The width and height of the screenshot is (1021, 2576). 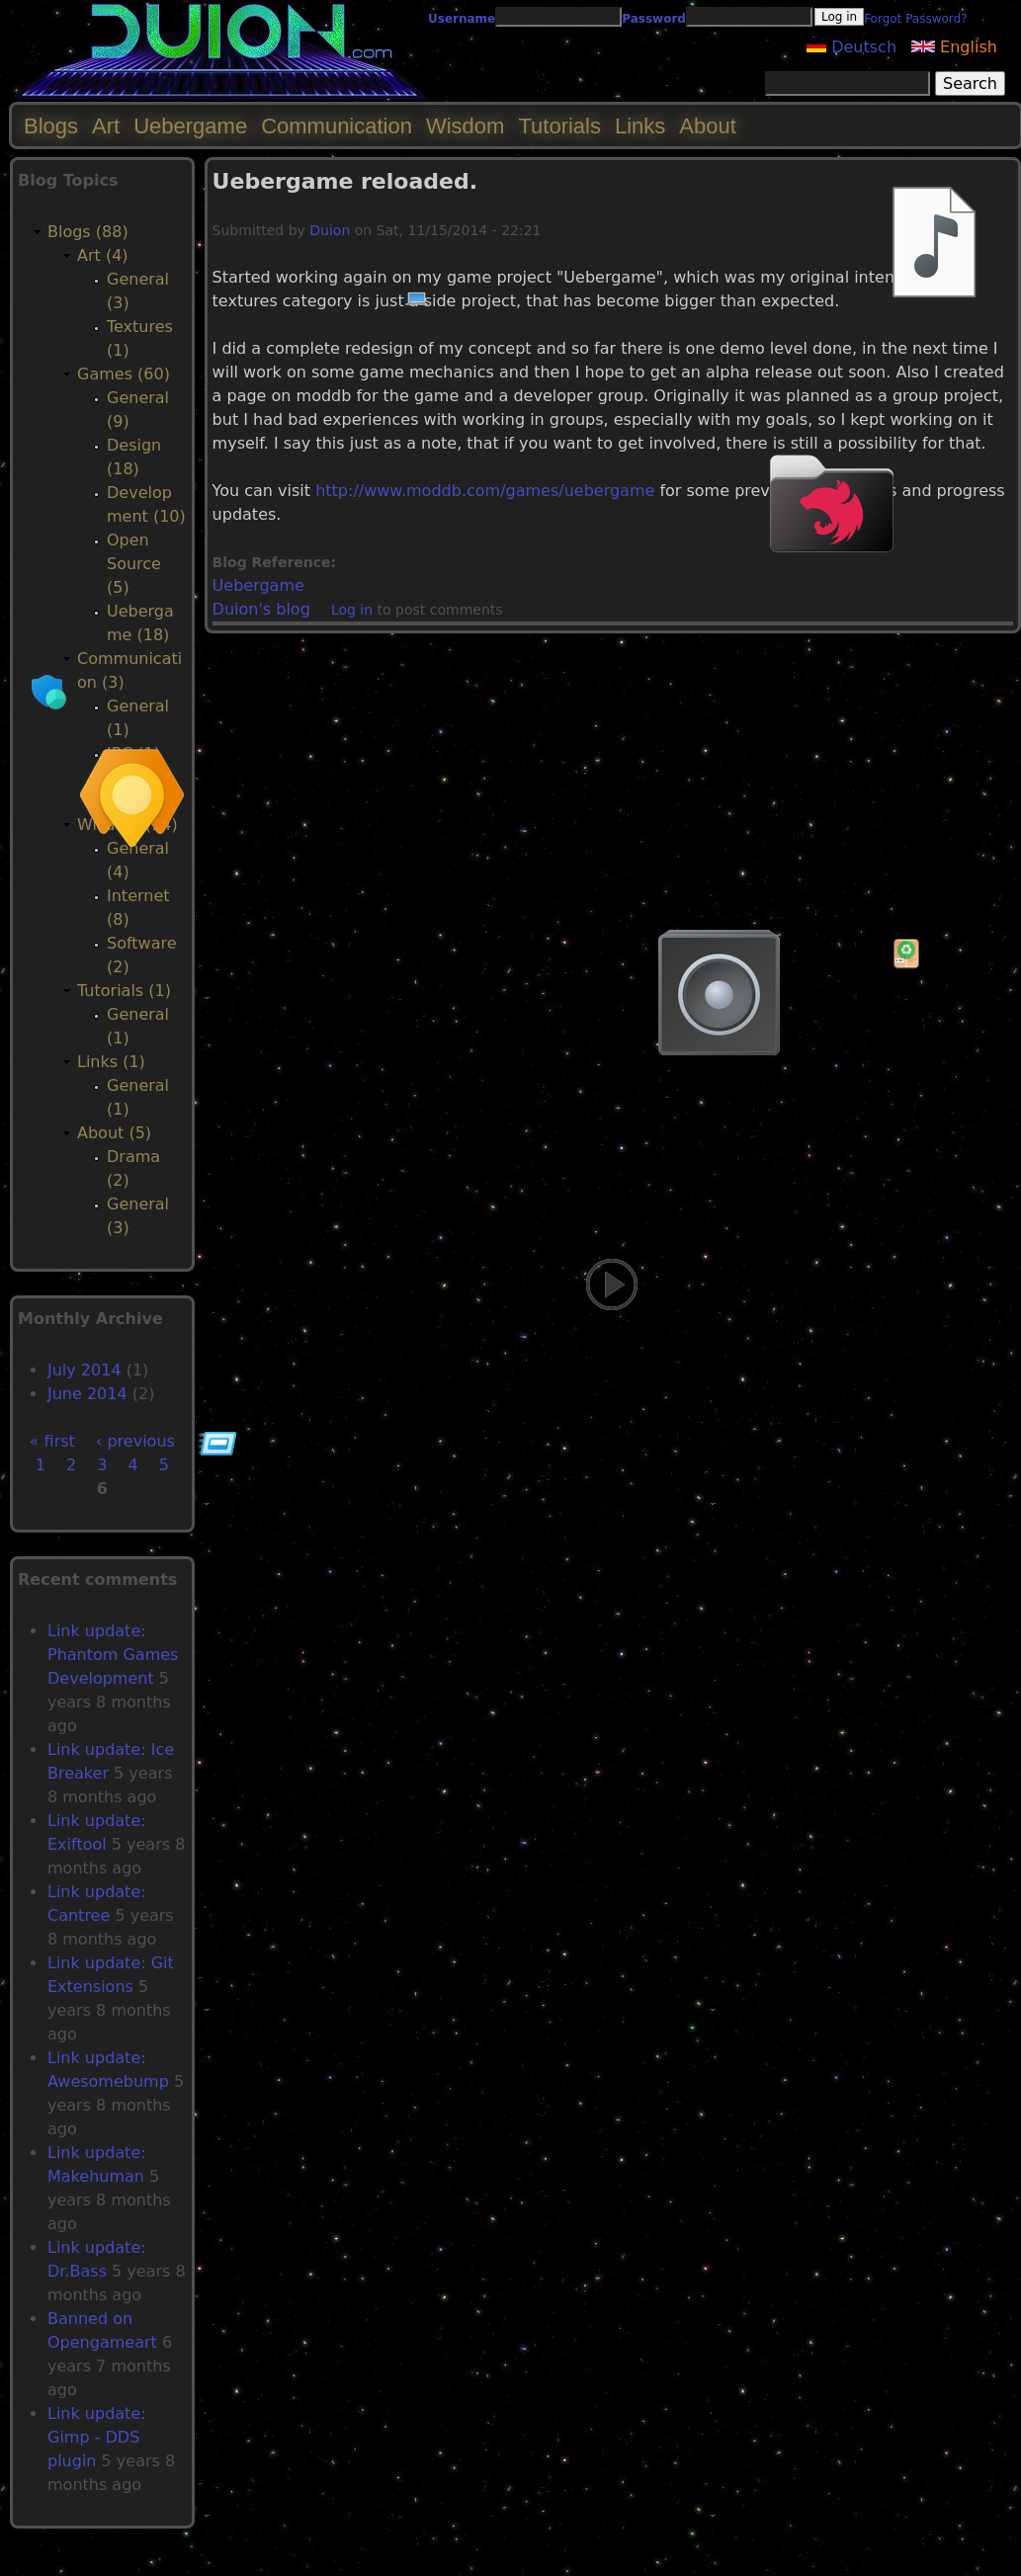 I want to click on open NestJS project folder, so click(x=831, y=507).